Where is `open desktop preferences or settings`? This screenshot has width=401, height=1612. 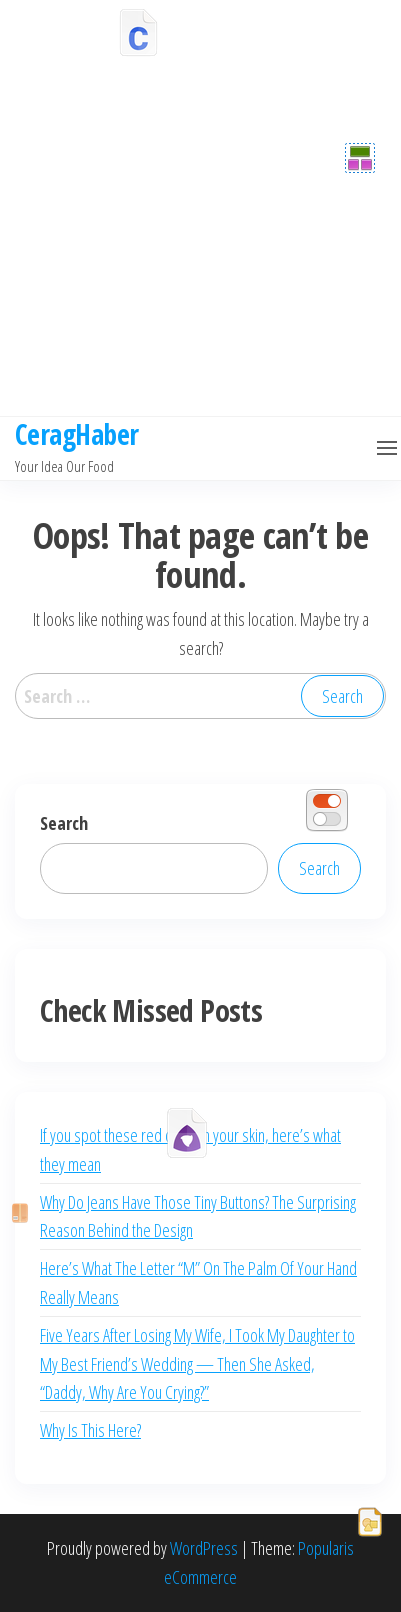 open desktop preferences or settings is located at coordinates (327, 810).